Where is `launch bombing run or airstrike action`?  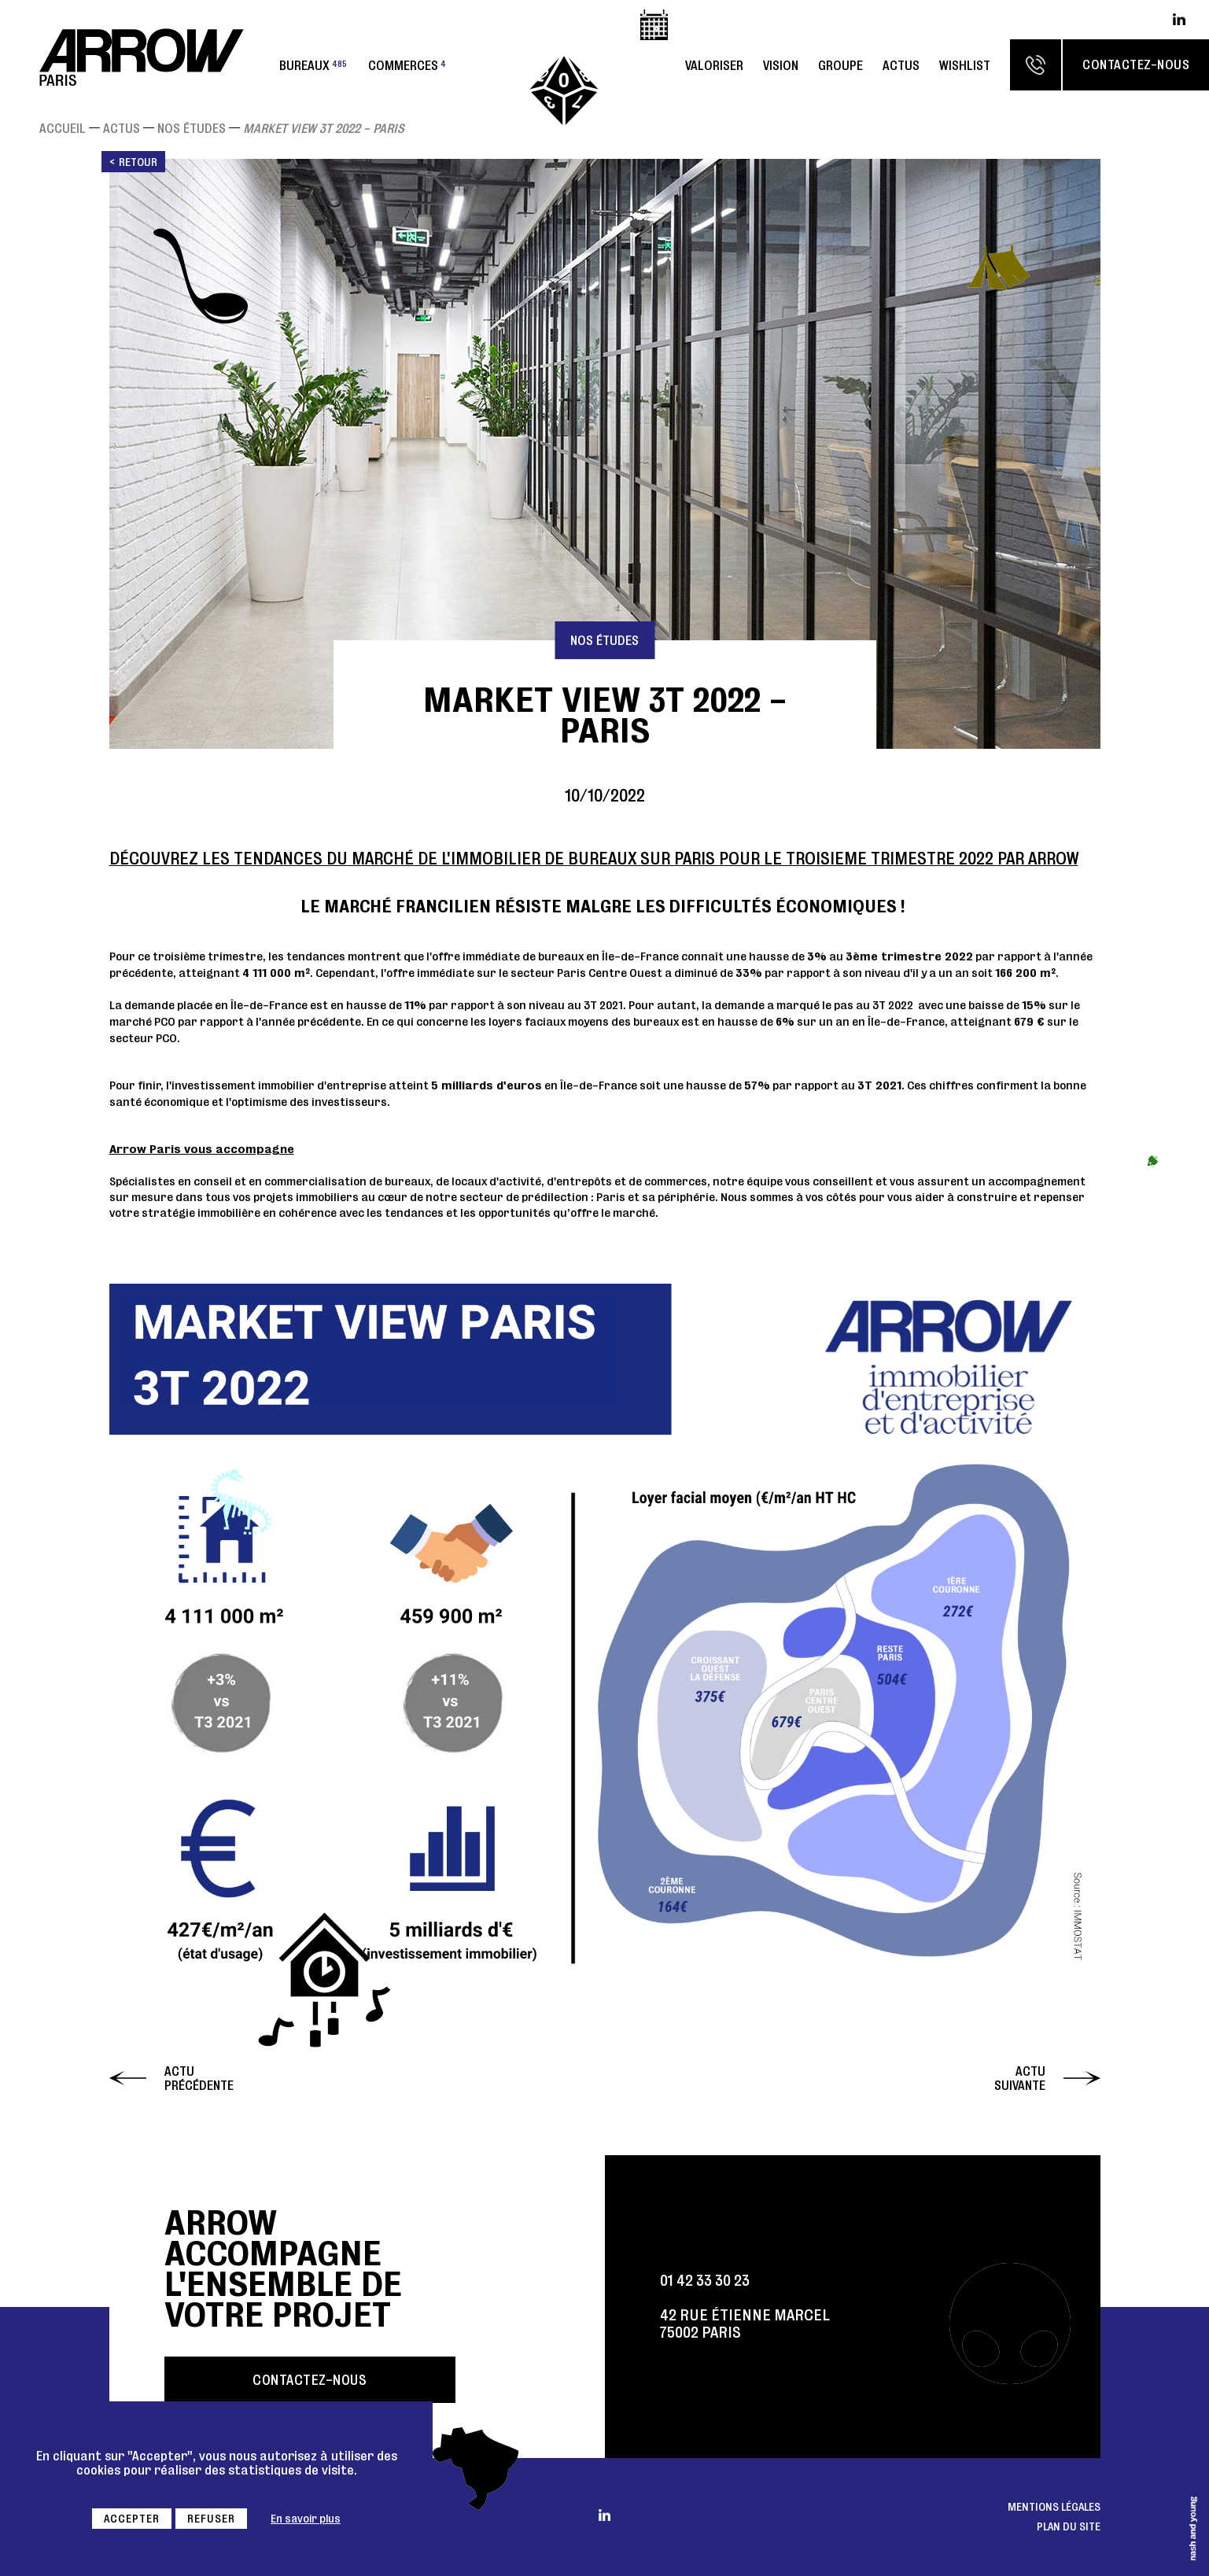 launch bombing run or airstrike action is located at coordinates (1152, 1161).